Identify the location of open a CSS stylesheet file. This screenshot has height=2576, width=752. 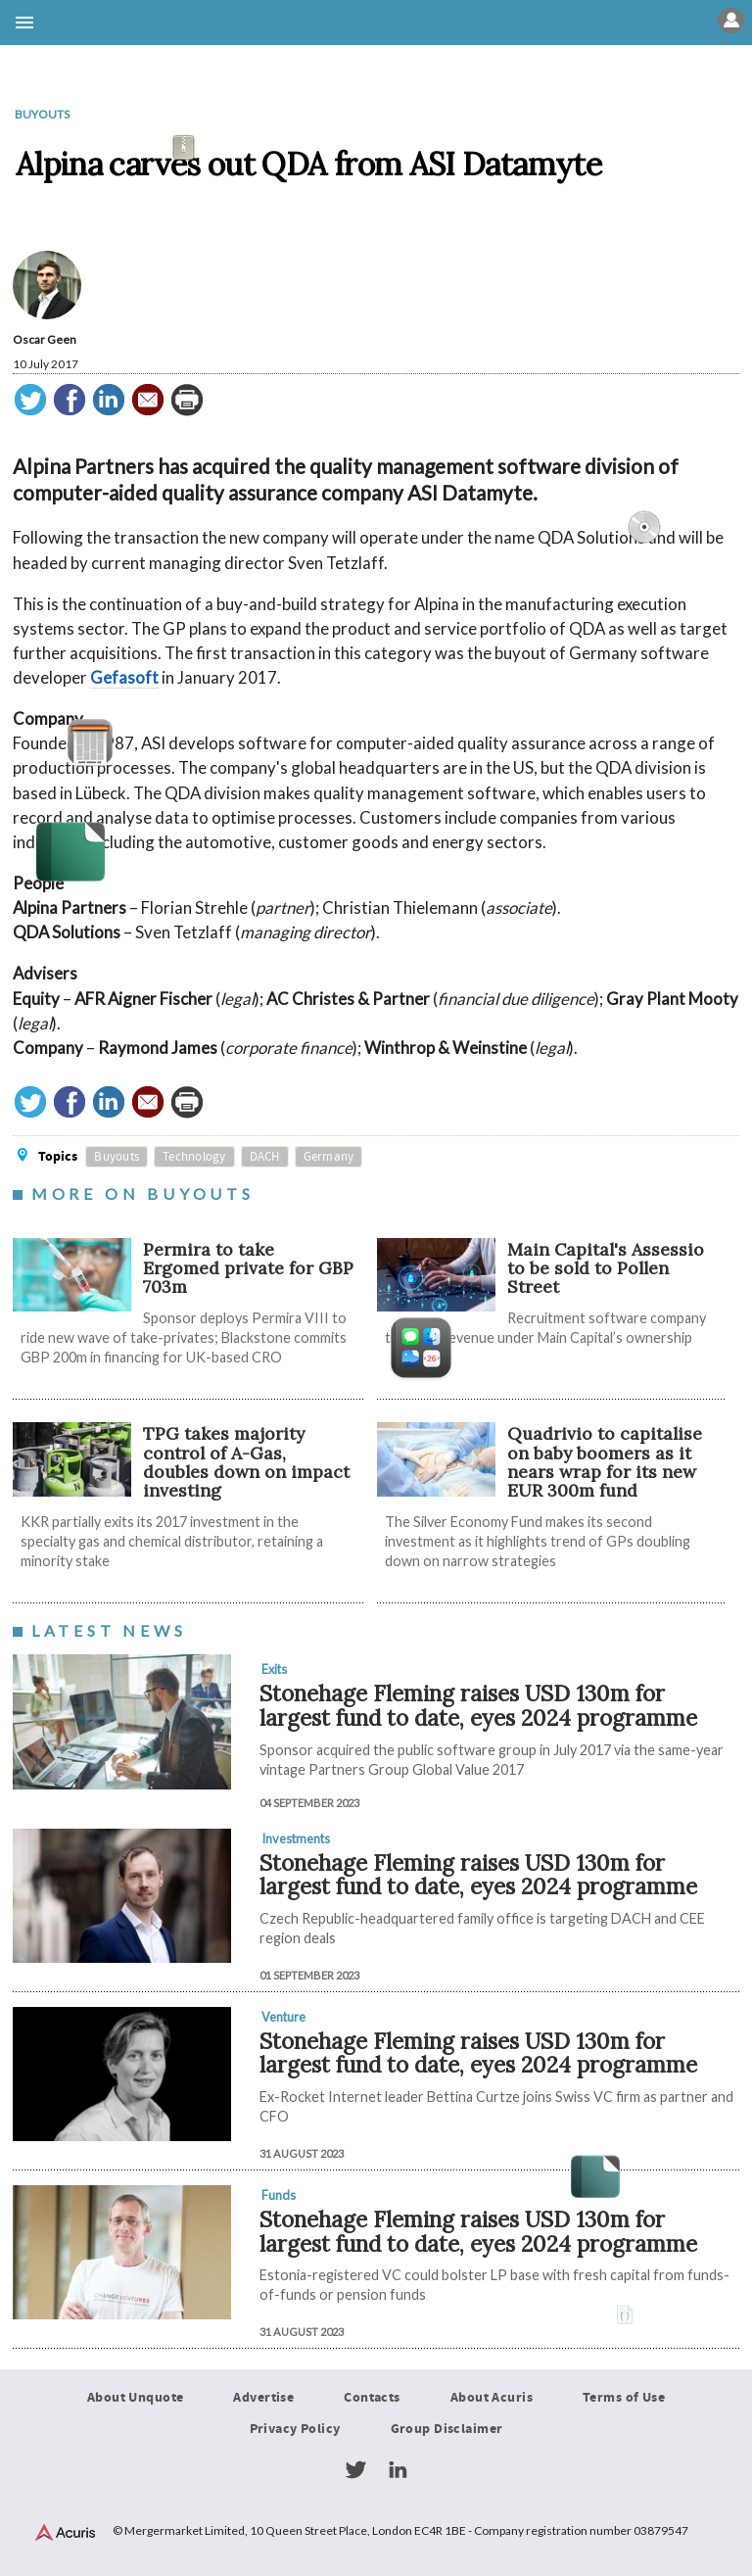
(625, 2314).